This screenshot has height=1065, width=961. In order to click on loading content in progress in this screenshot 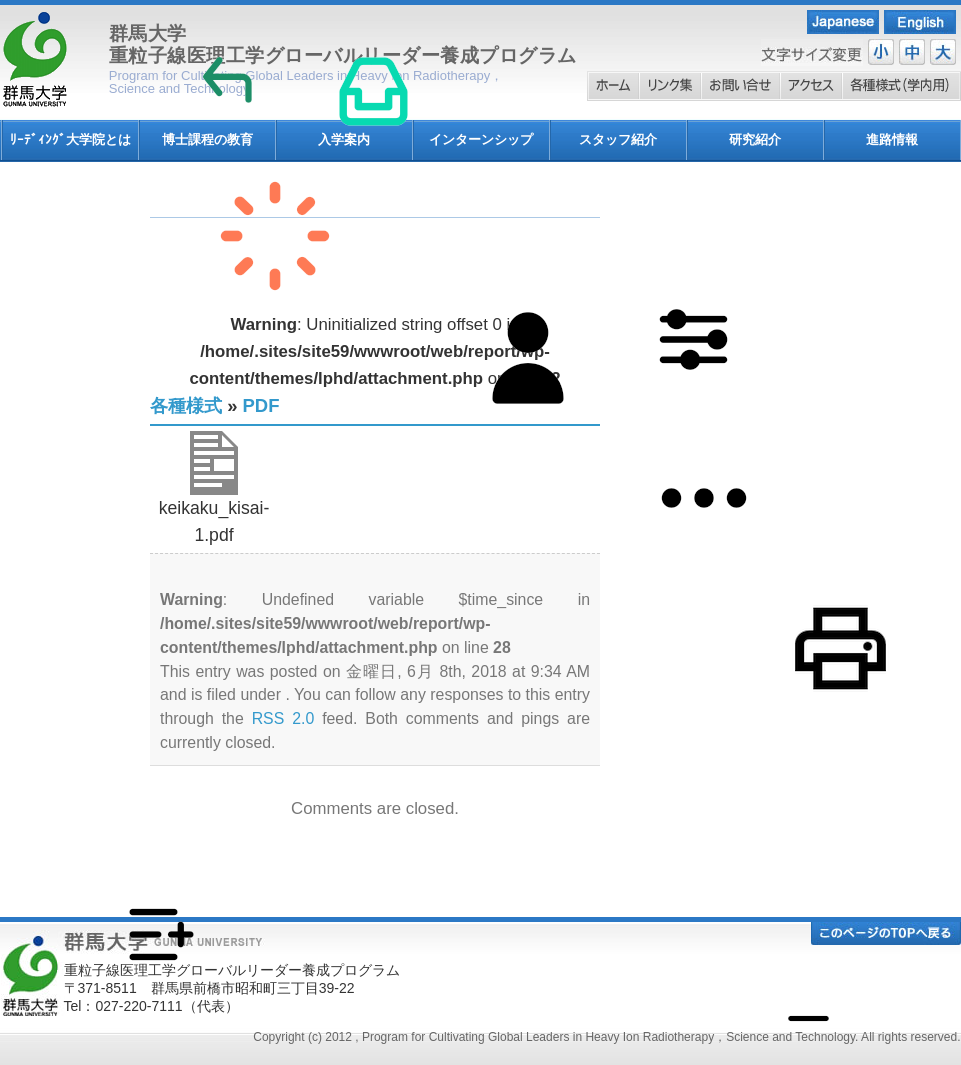, I will do `click(275, 236)`.